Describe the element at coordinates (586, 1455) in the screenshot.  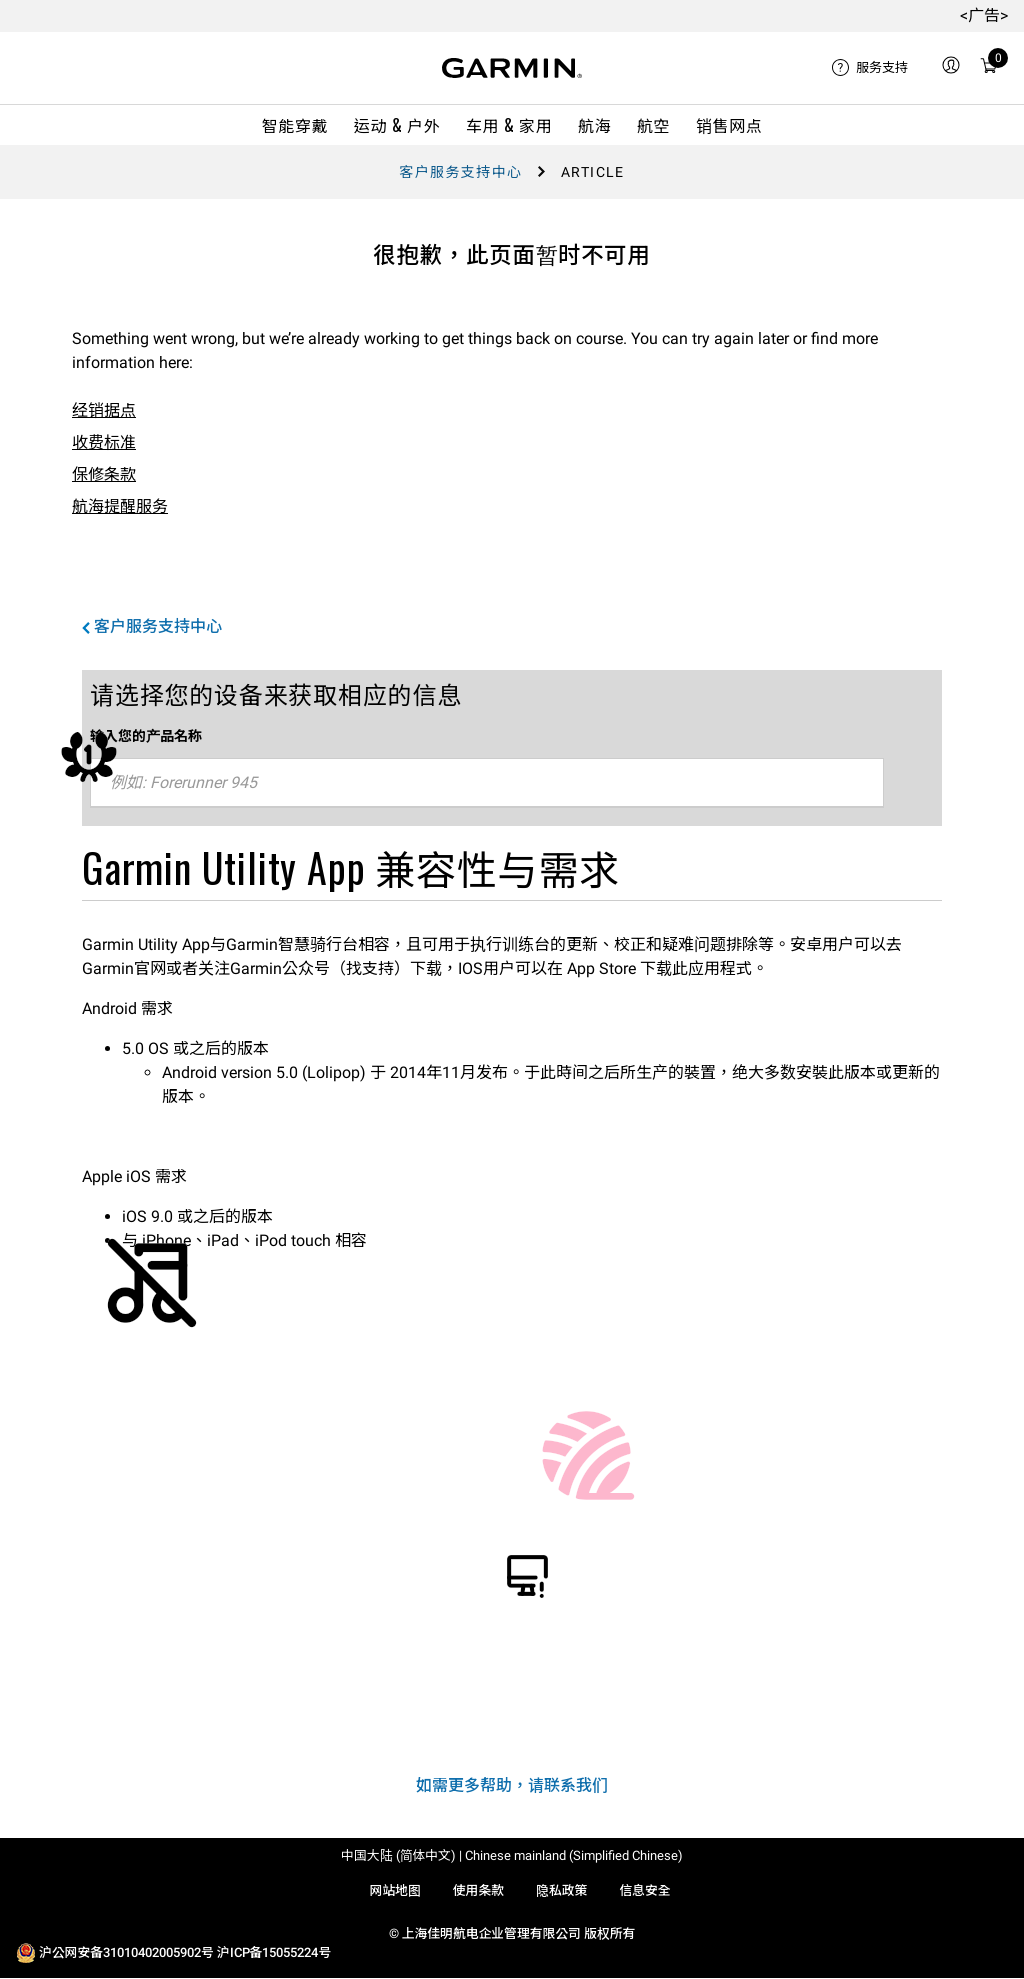
I see `access yarn or knitting-related content` at that location.